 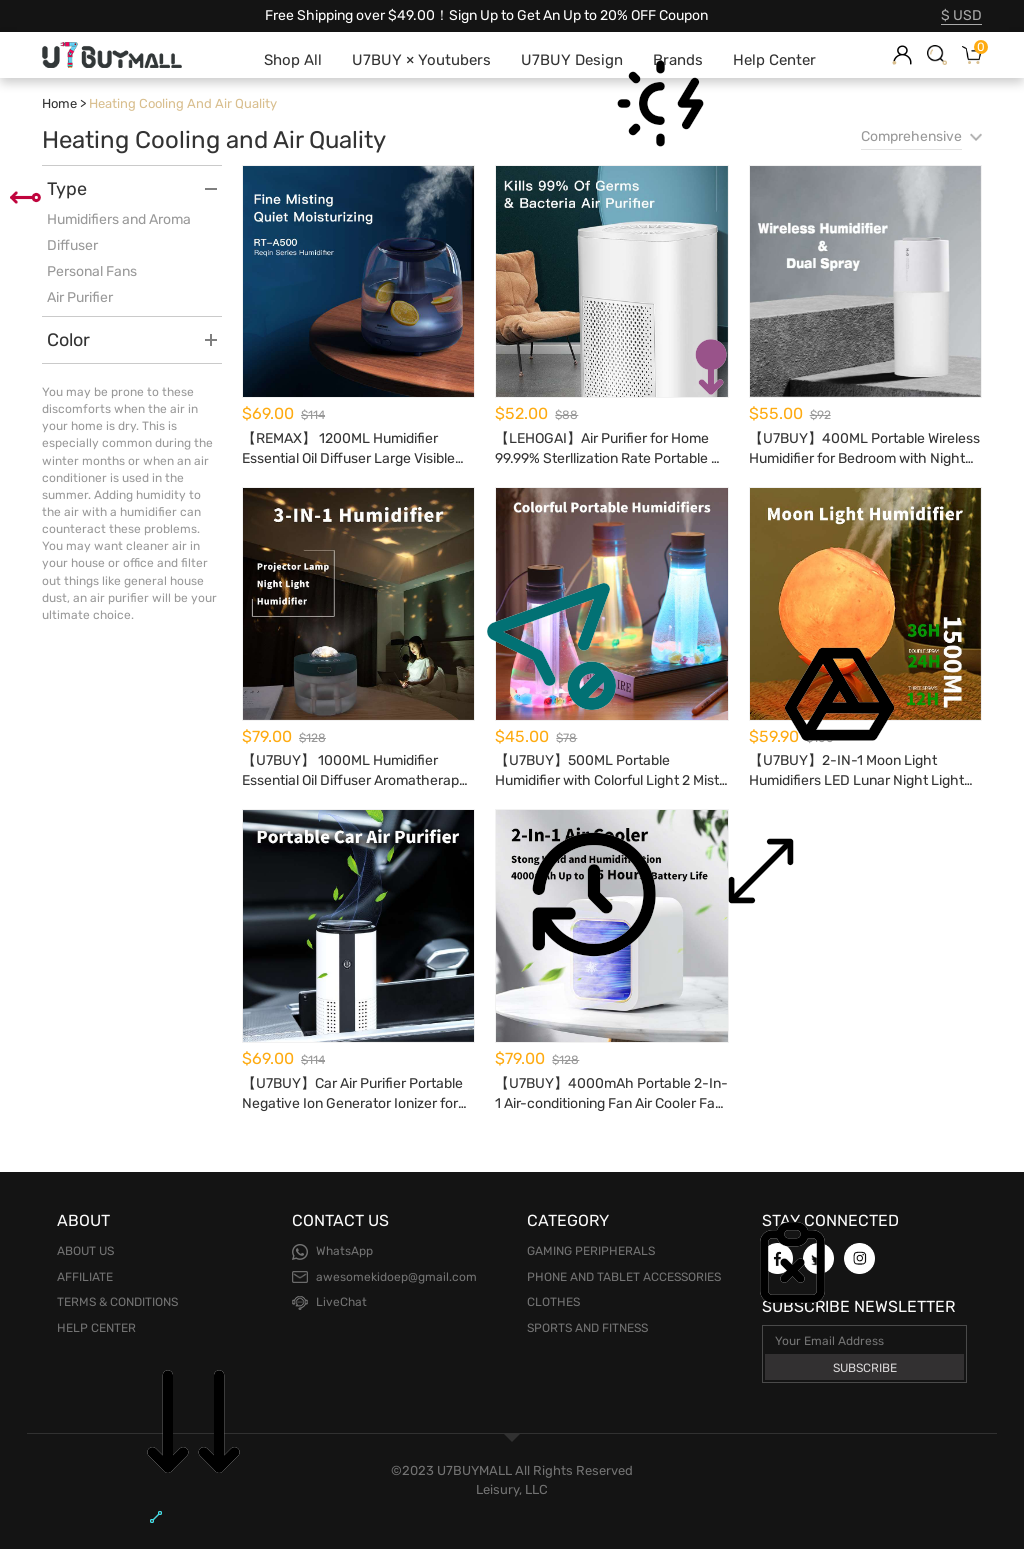 I want to click on go back to the previous screen, so click(x=25, y=197).